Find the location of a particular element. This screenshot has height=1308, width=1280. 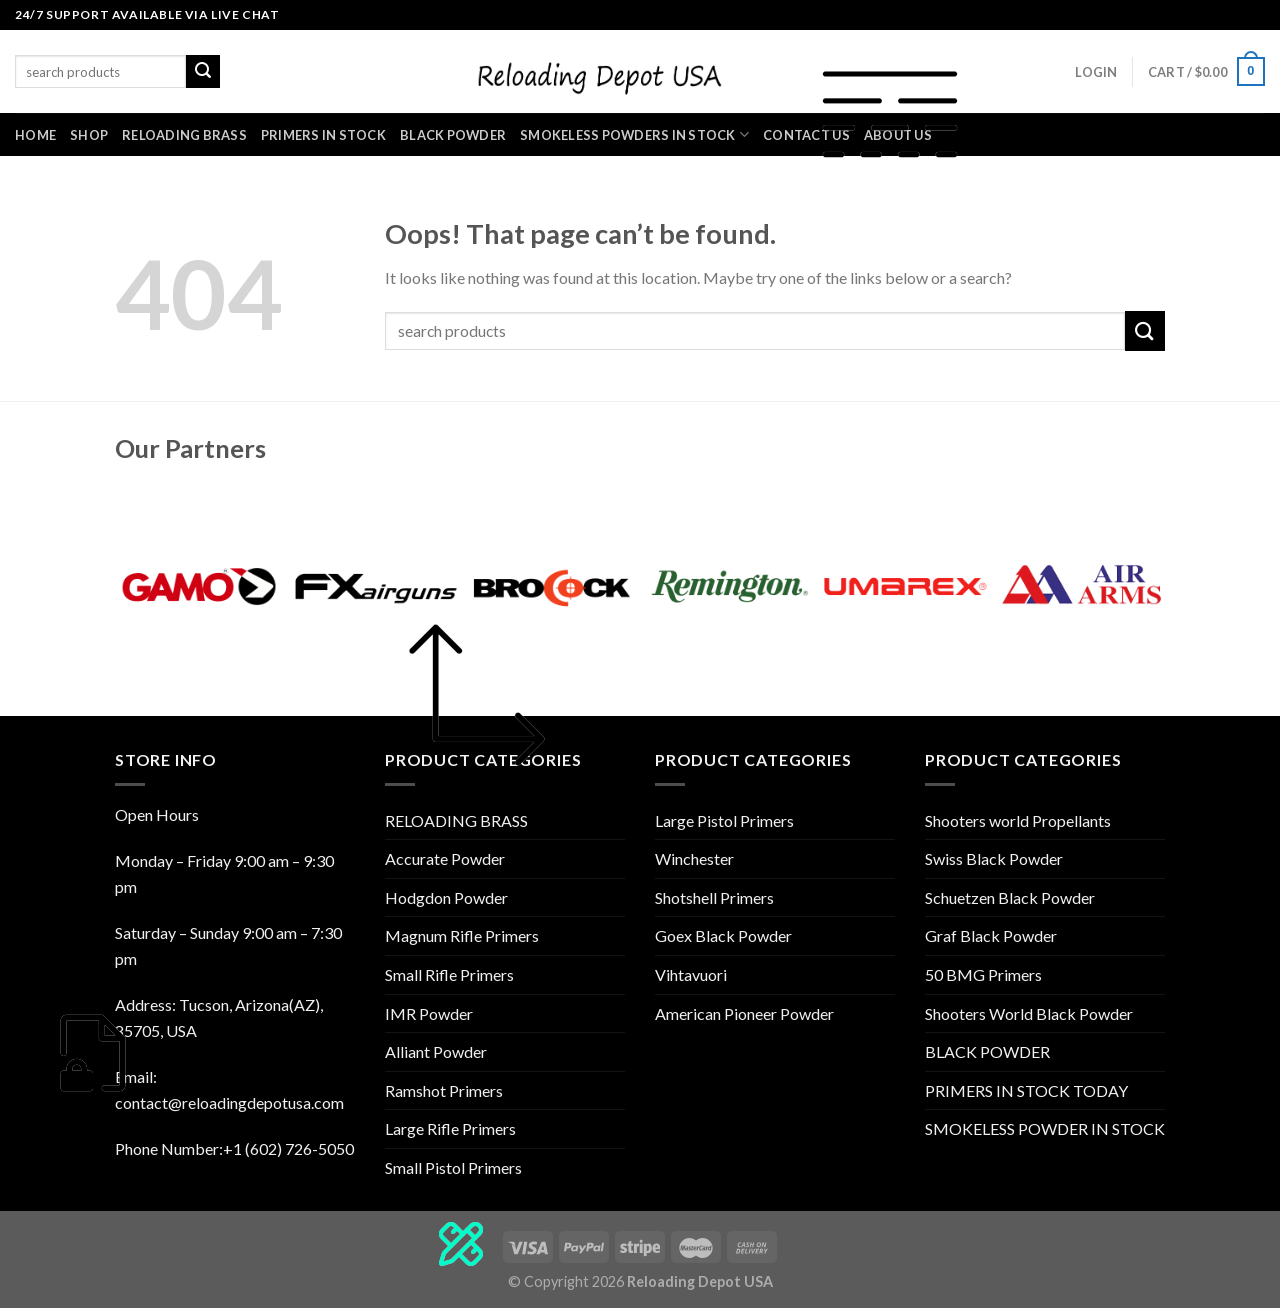

access a password-protected file is located at coordinates (93, 1053).